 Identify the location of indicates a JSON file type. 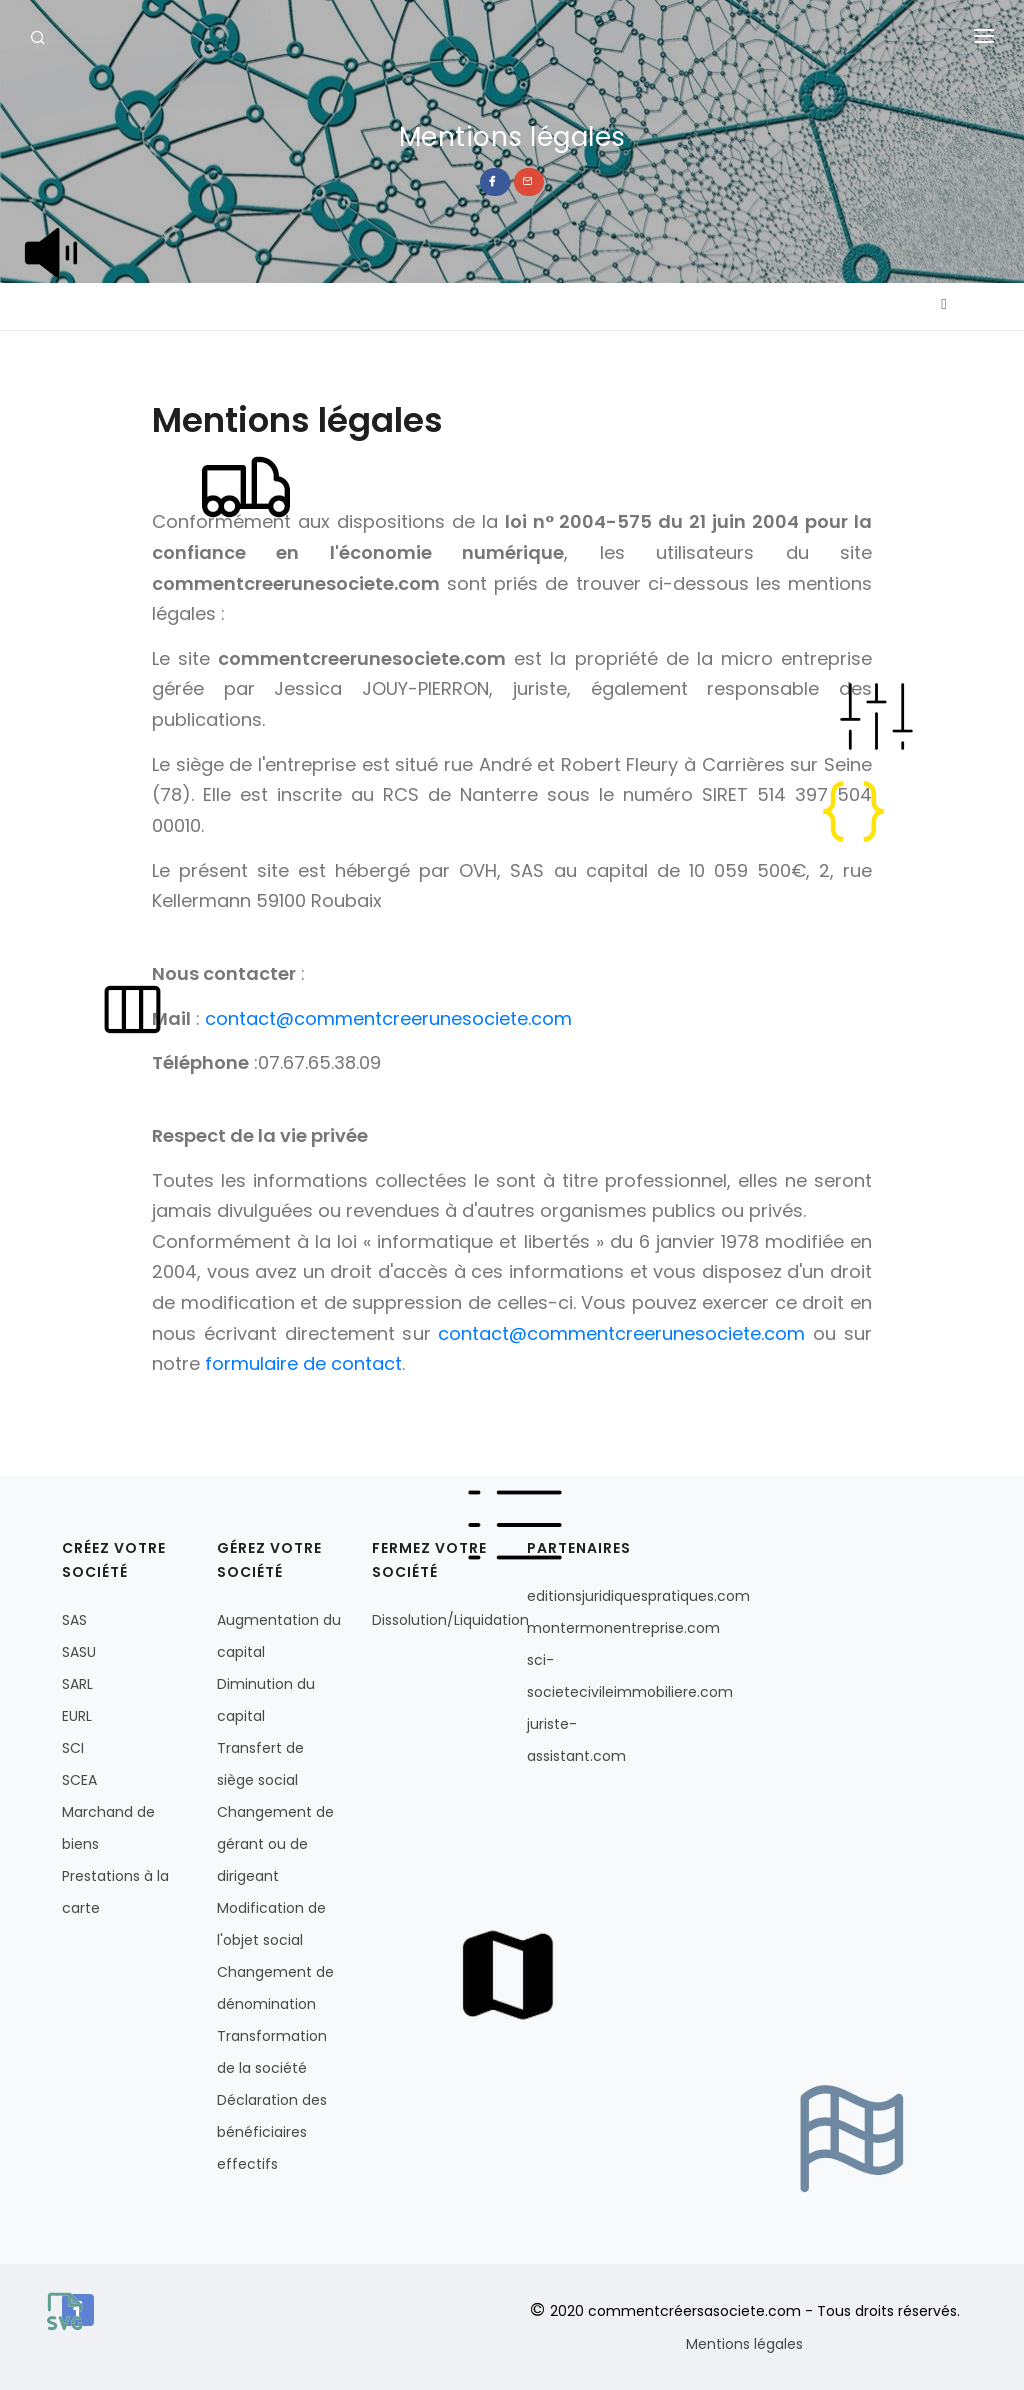
(853, 811).